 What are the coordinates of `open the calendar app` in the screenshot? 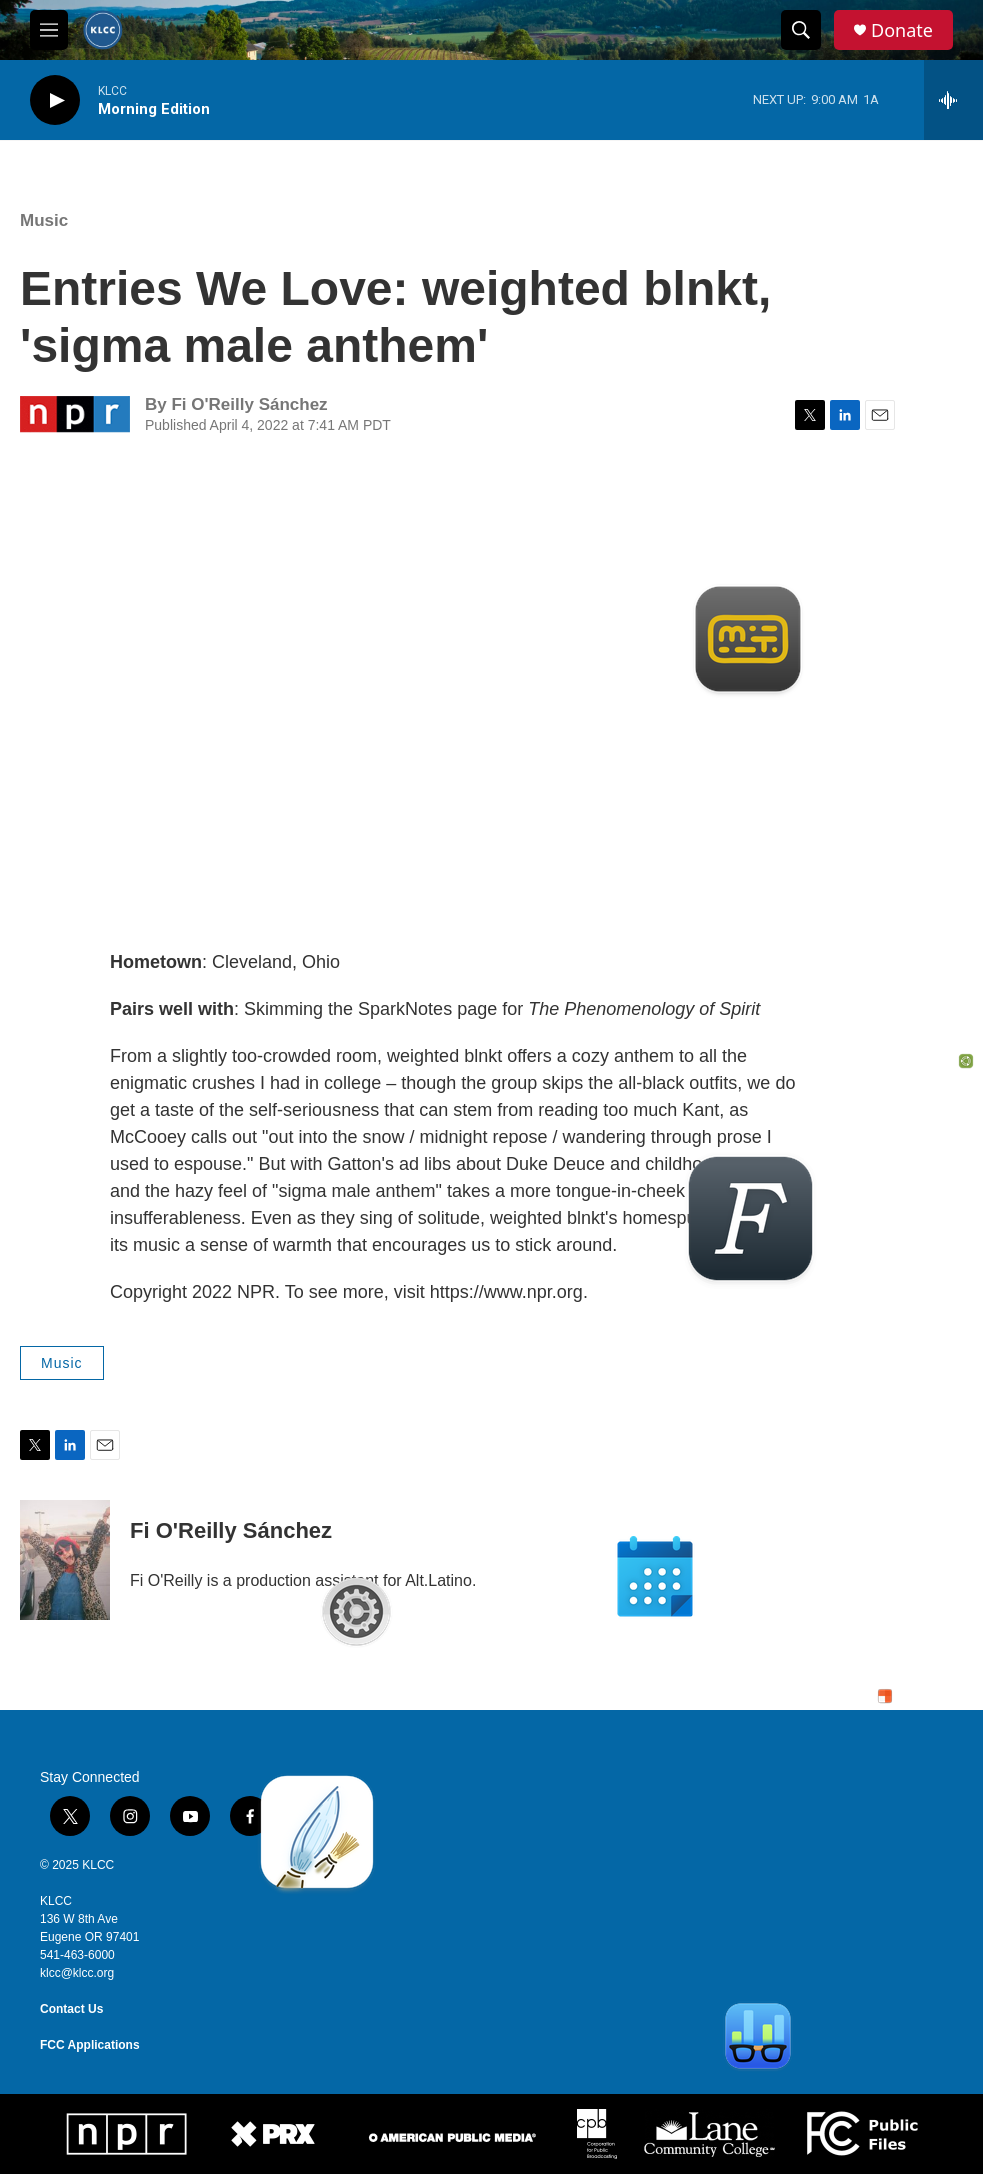 It's located at (655, 1579).